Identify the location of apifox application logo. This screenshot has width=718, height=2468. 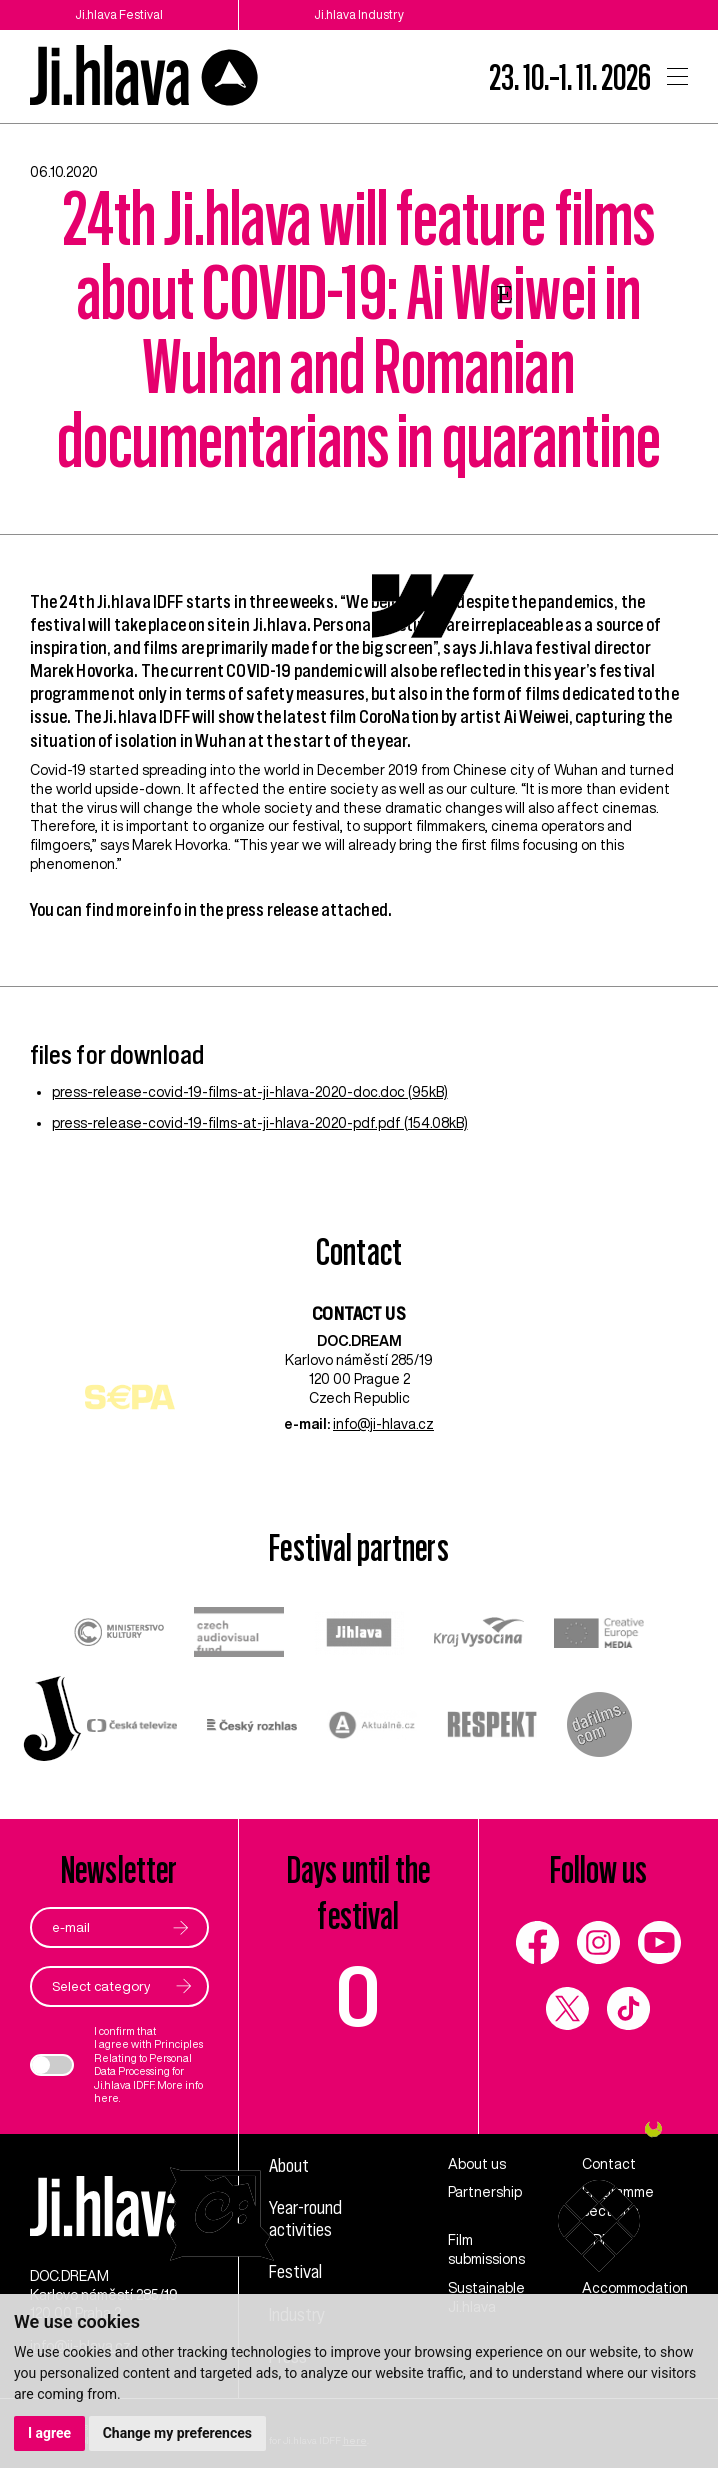
(653, 2129).